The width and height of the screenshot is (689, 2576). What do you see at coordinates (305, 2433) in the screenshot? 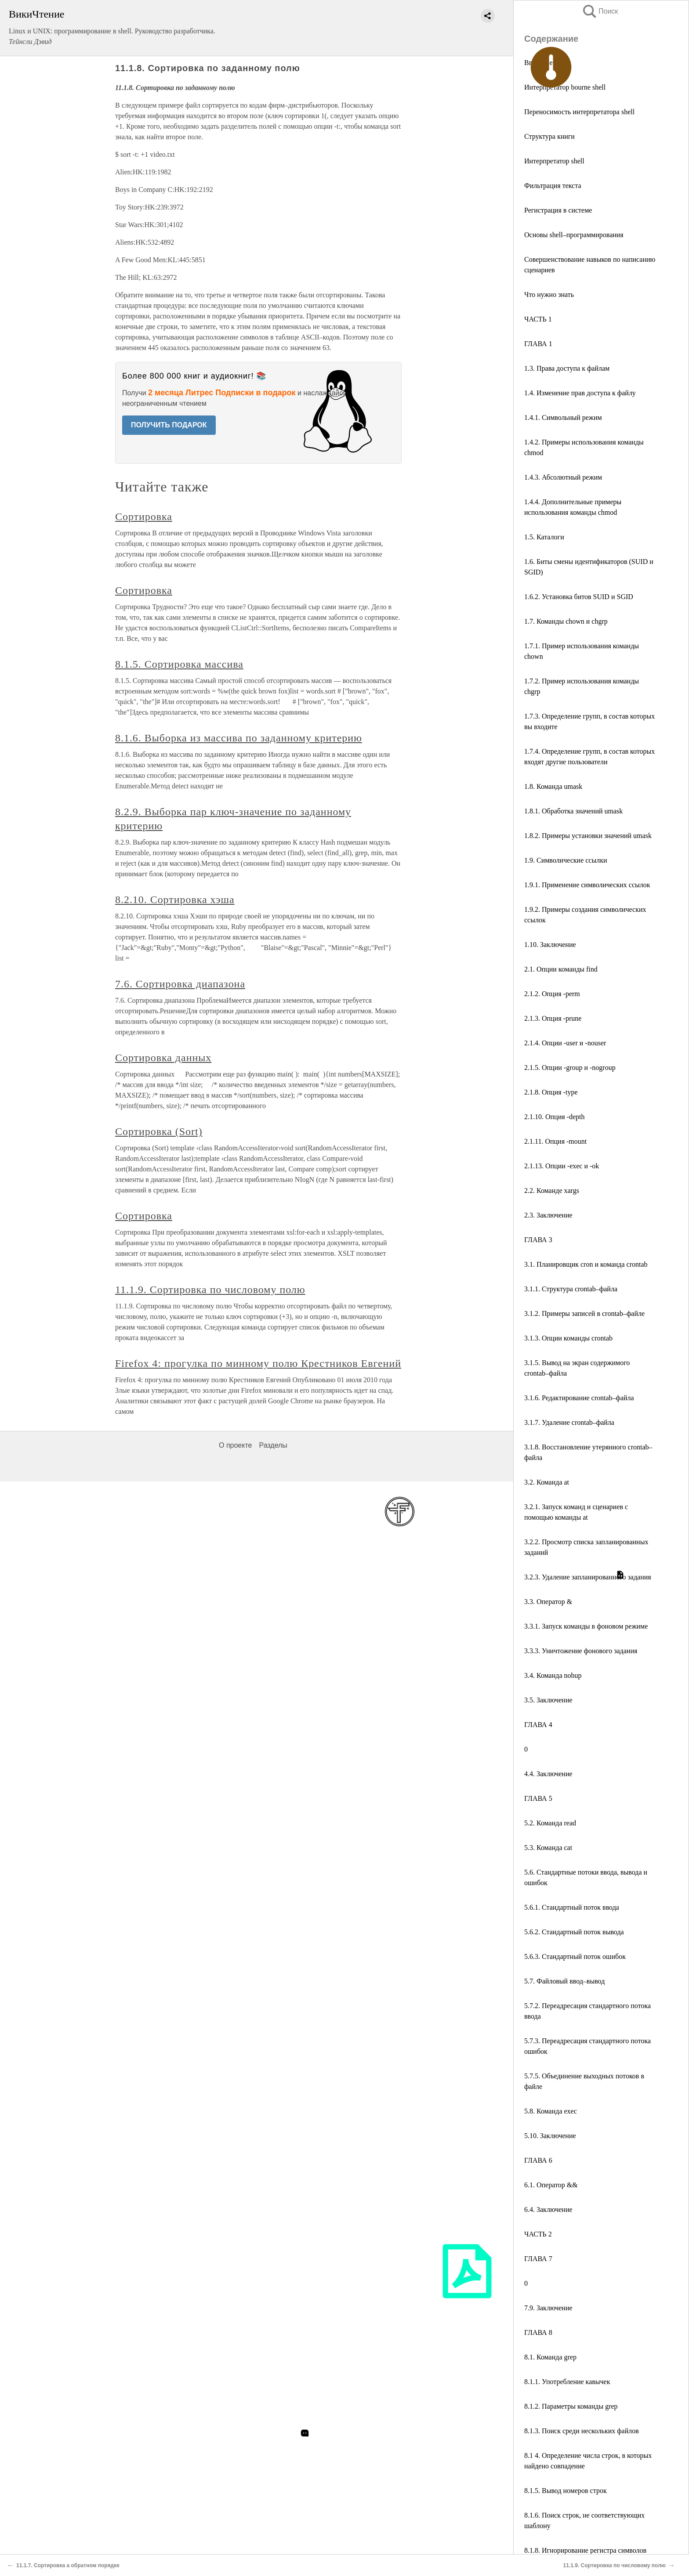
I see `open messaging or chat app` at bounding box center [305, 2433].